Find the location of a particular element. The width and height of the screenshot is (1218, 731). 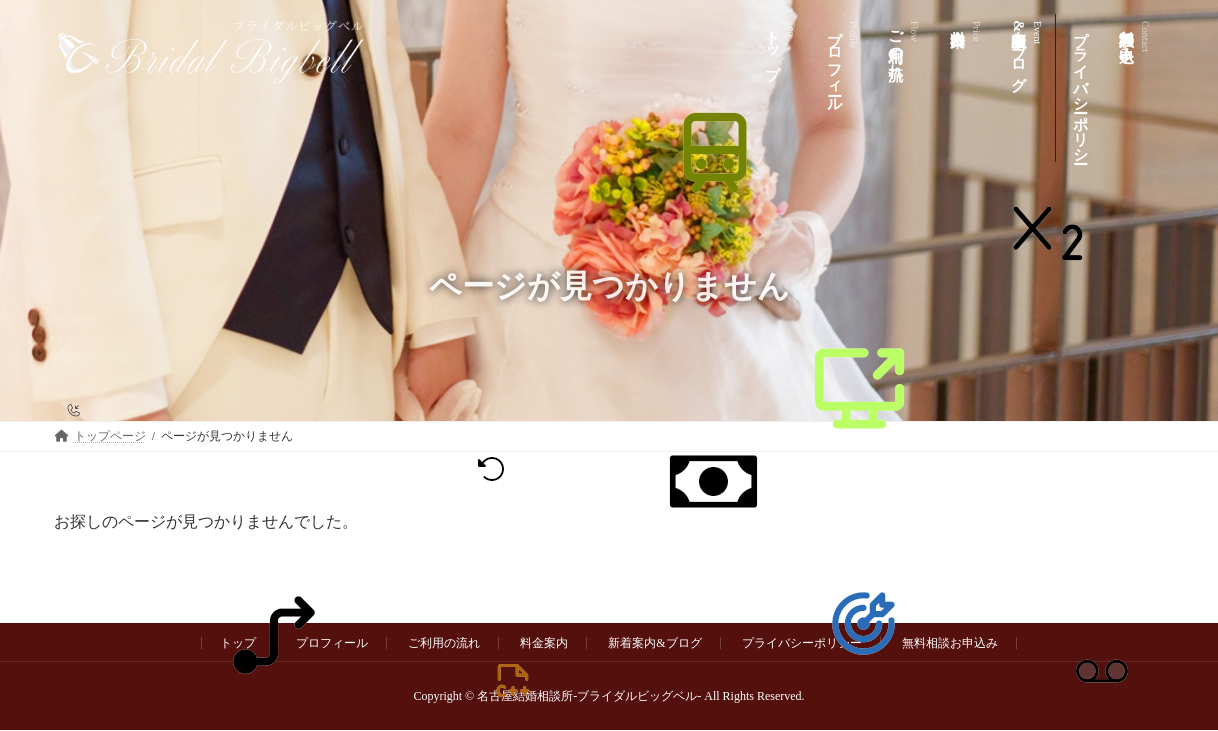

open a C++ source code file is located at coordinates (513, 682).